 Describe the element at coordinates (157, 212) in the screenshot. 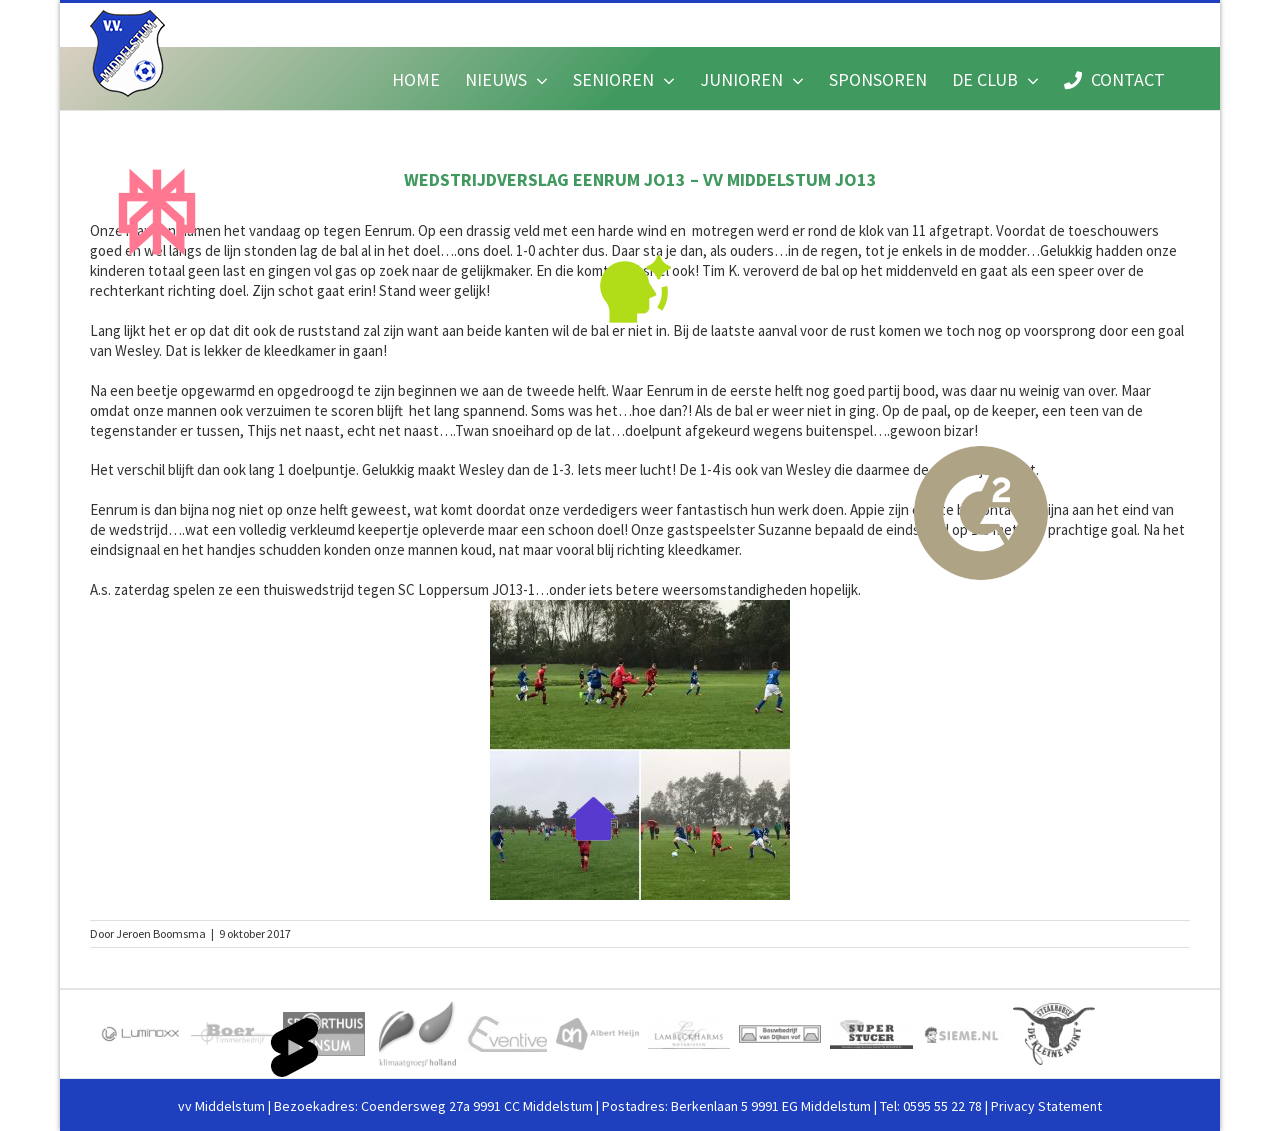

I see `open perplexity ai app` at that location.